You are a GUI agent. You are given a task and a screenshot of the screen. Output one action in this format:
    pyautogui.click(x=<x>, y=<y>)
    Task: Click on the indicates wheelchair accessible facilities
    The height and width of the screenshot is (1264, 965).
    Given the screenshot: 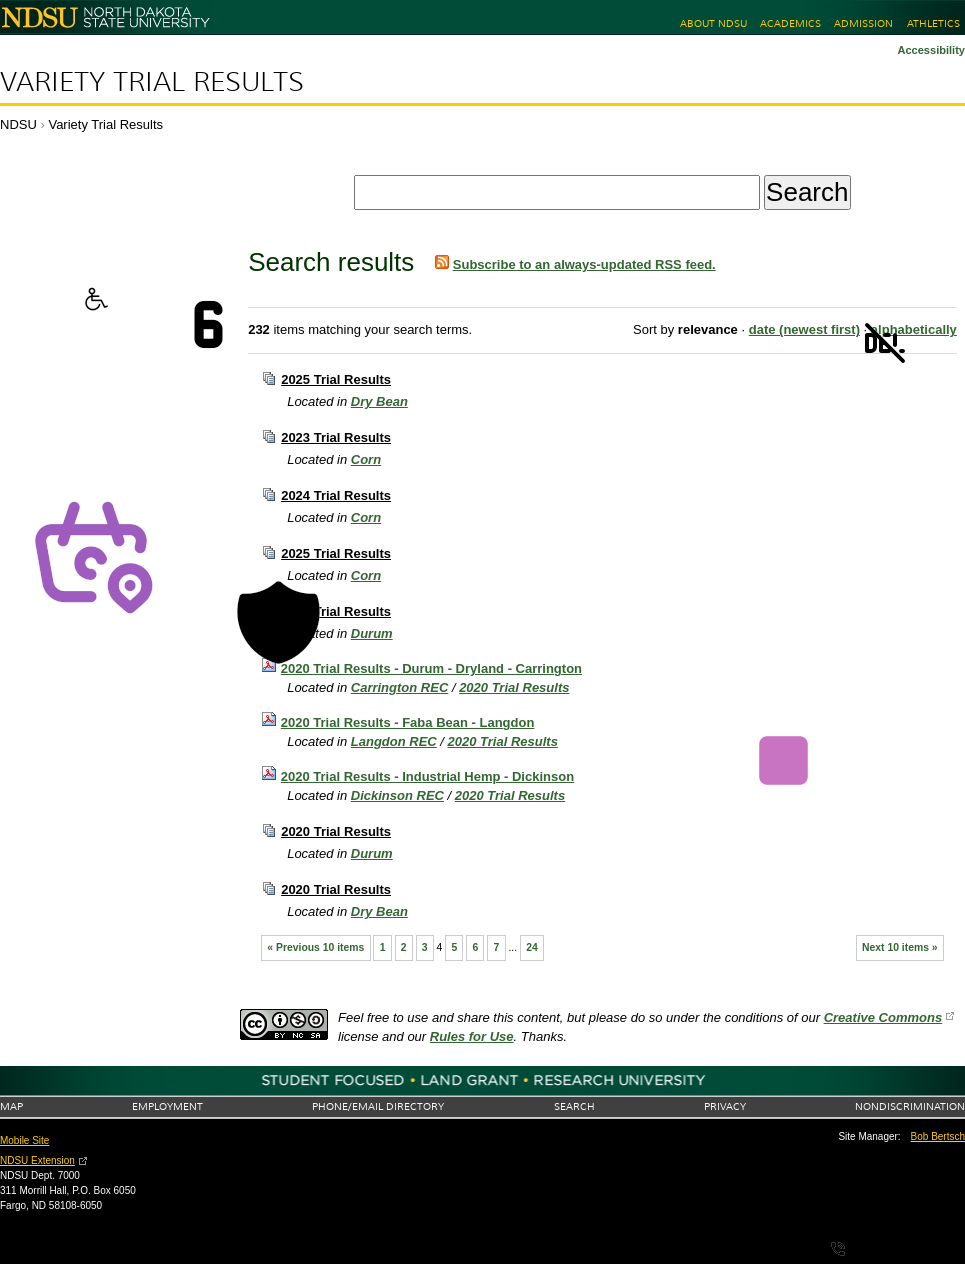 What is the action you would take?
    pyautogui.click(x=94, y=299)
    